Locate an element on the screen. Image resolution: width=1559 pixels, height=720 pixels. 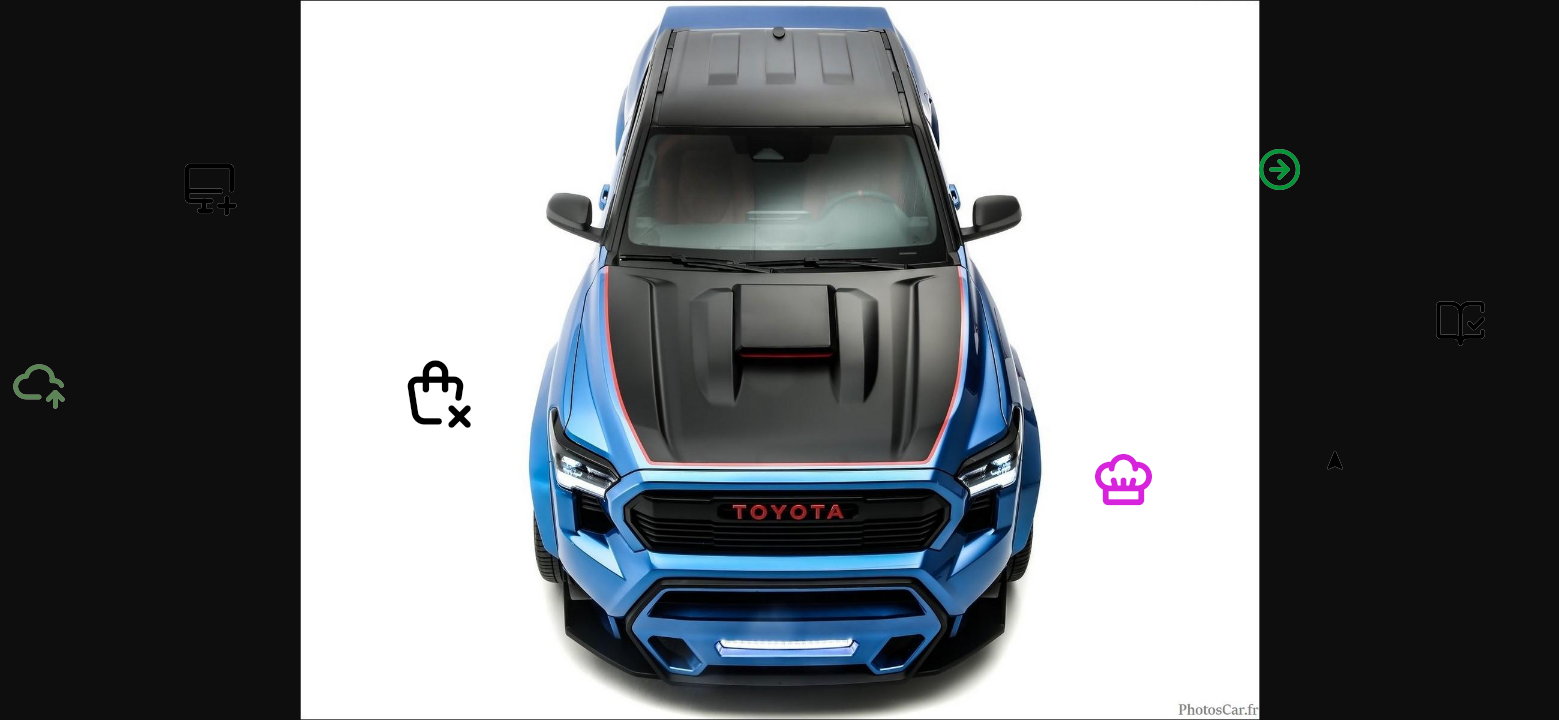
mark a book or reading item as completed is located at coordinates (1460, 323).